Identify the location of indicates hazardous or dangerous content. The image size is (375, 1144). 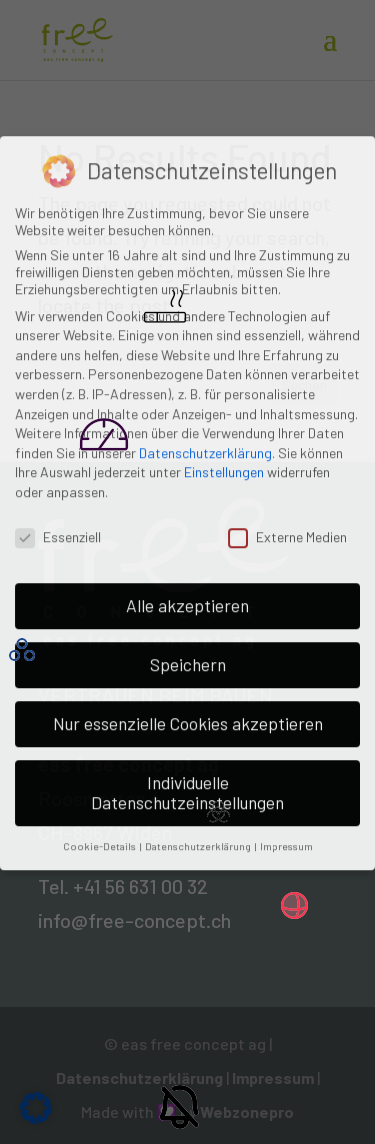
(218, 812).